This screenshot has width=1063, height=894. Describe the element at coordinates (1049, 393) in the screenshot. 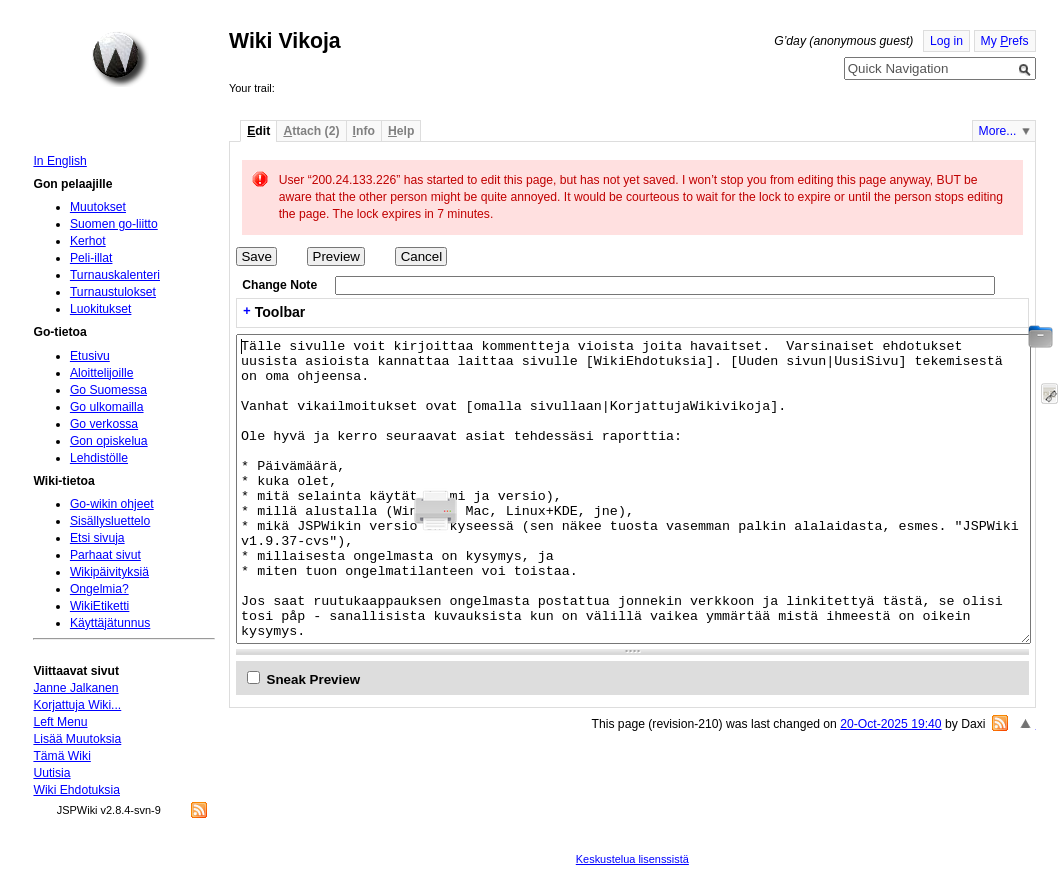

I see `open the documents app` at that location.